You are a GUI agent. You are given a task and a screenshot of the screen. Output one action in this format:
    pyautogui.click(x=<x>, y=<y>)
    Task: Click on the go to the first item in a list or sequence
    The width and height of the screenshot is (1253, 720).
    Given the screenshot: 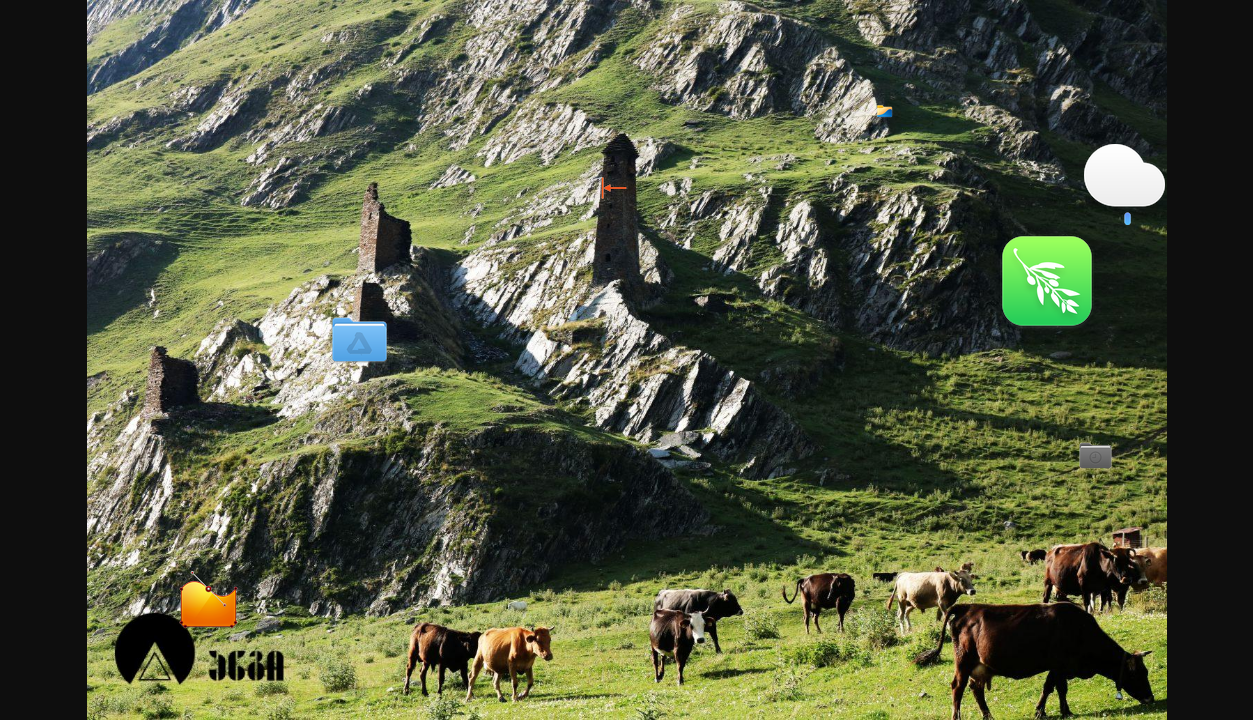 What is the action you would take?
    pyautogui.click(x=614, y=188)
    